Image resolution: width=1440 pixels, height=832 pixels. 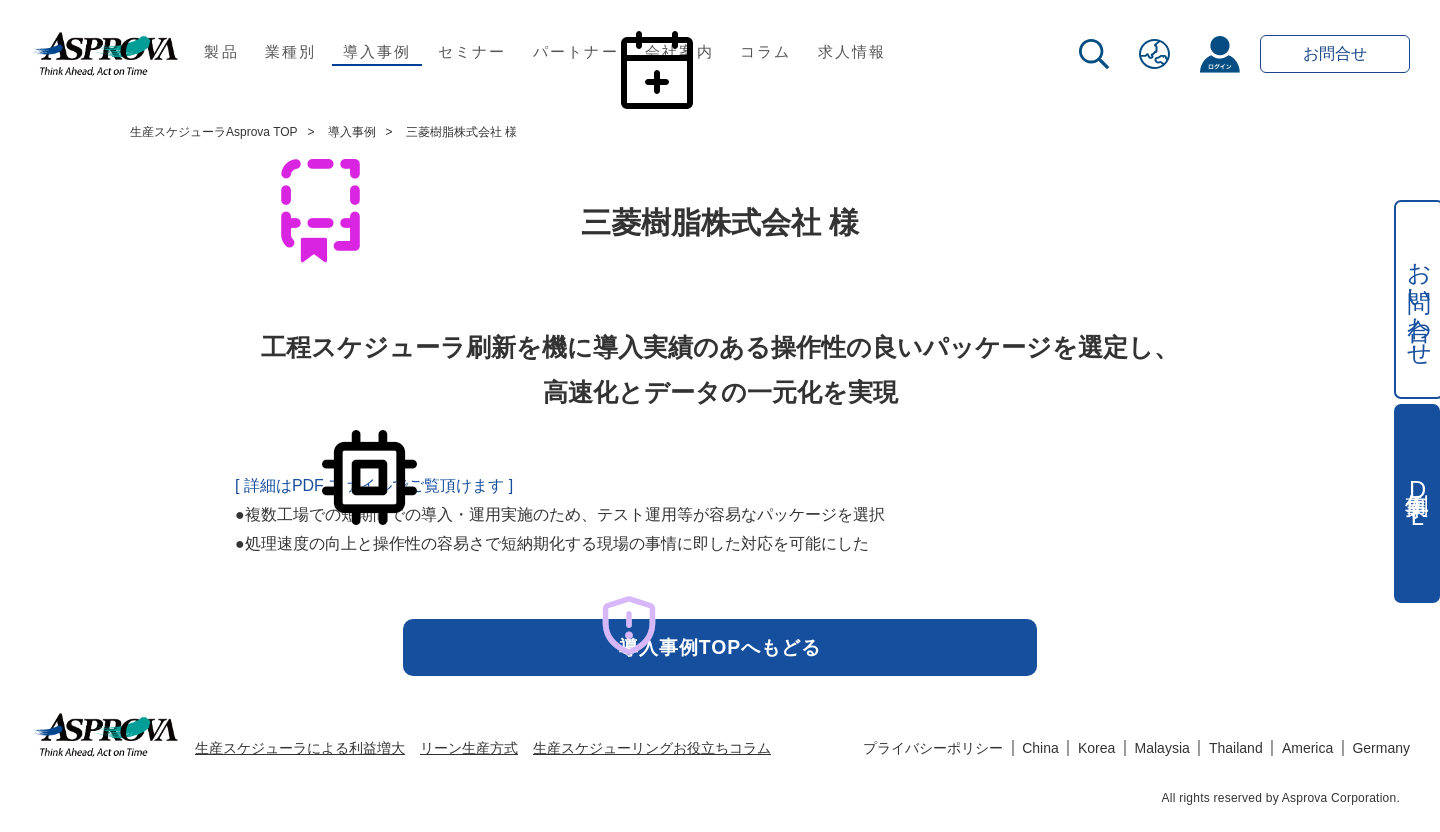 I want to click on add a new calendar event, so click(x=657, y=73).